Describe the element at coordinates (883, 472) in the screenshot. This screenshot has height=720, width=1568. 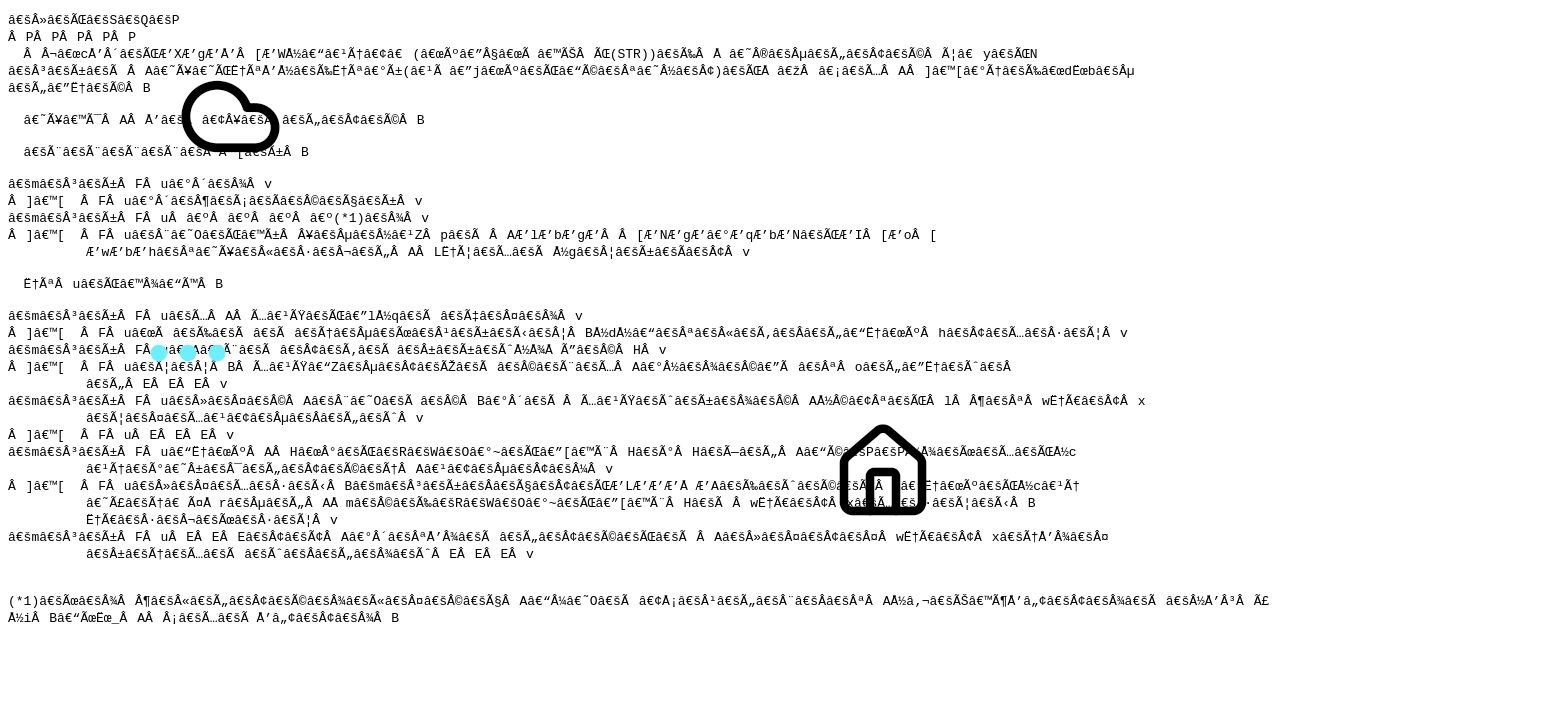
I see `navigate to home screen` at that location.